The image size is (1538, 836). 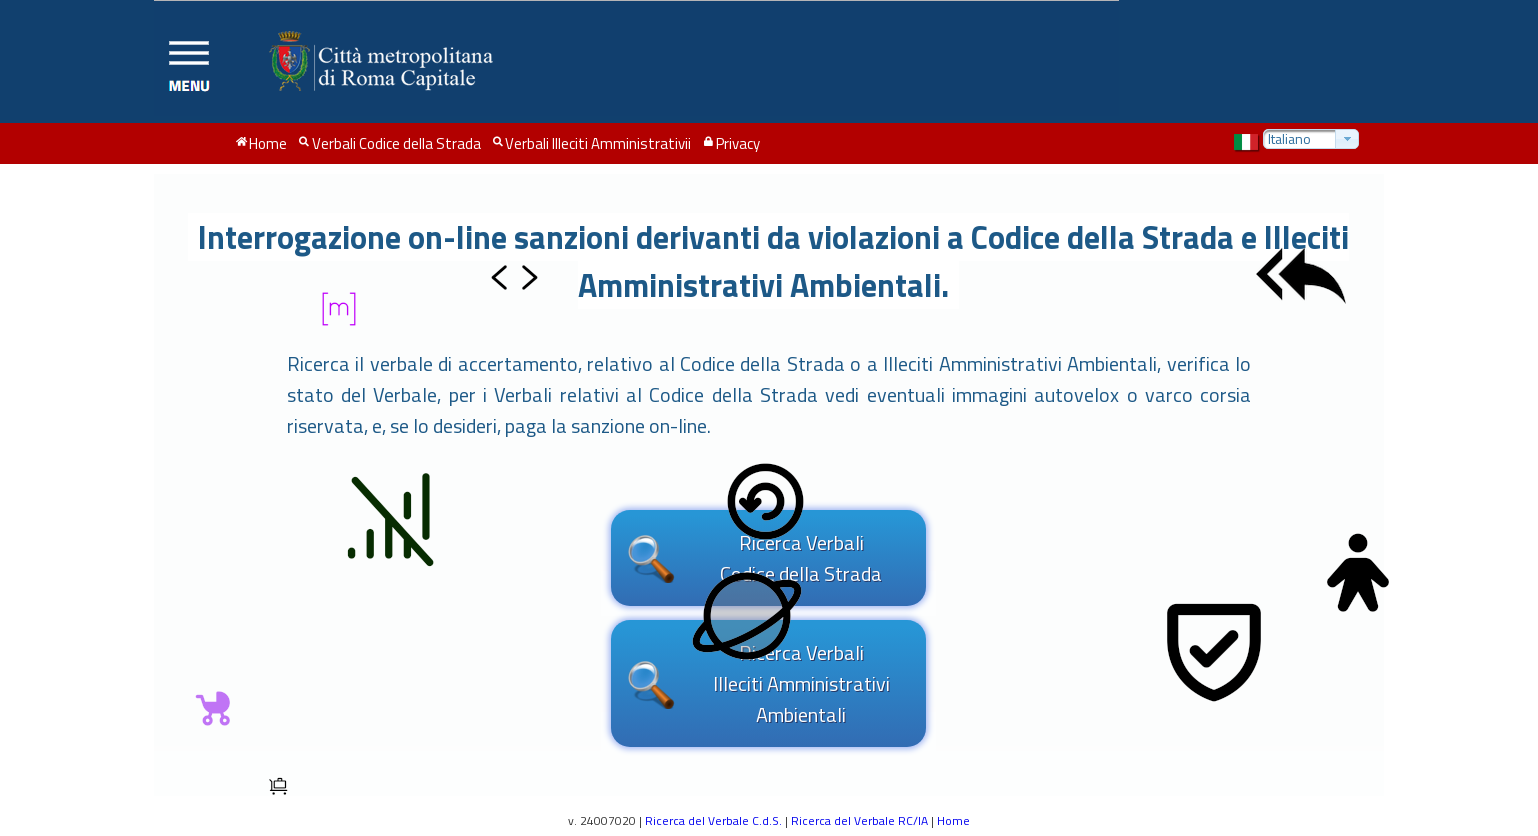 What do you see at coordinates (1214, 647) in the screenshot?
I see `indicates verified security or protection status` at bounding box center [1214, 647].